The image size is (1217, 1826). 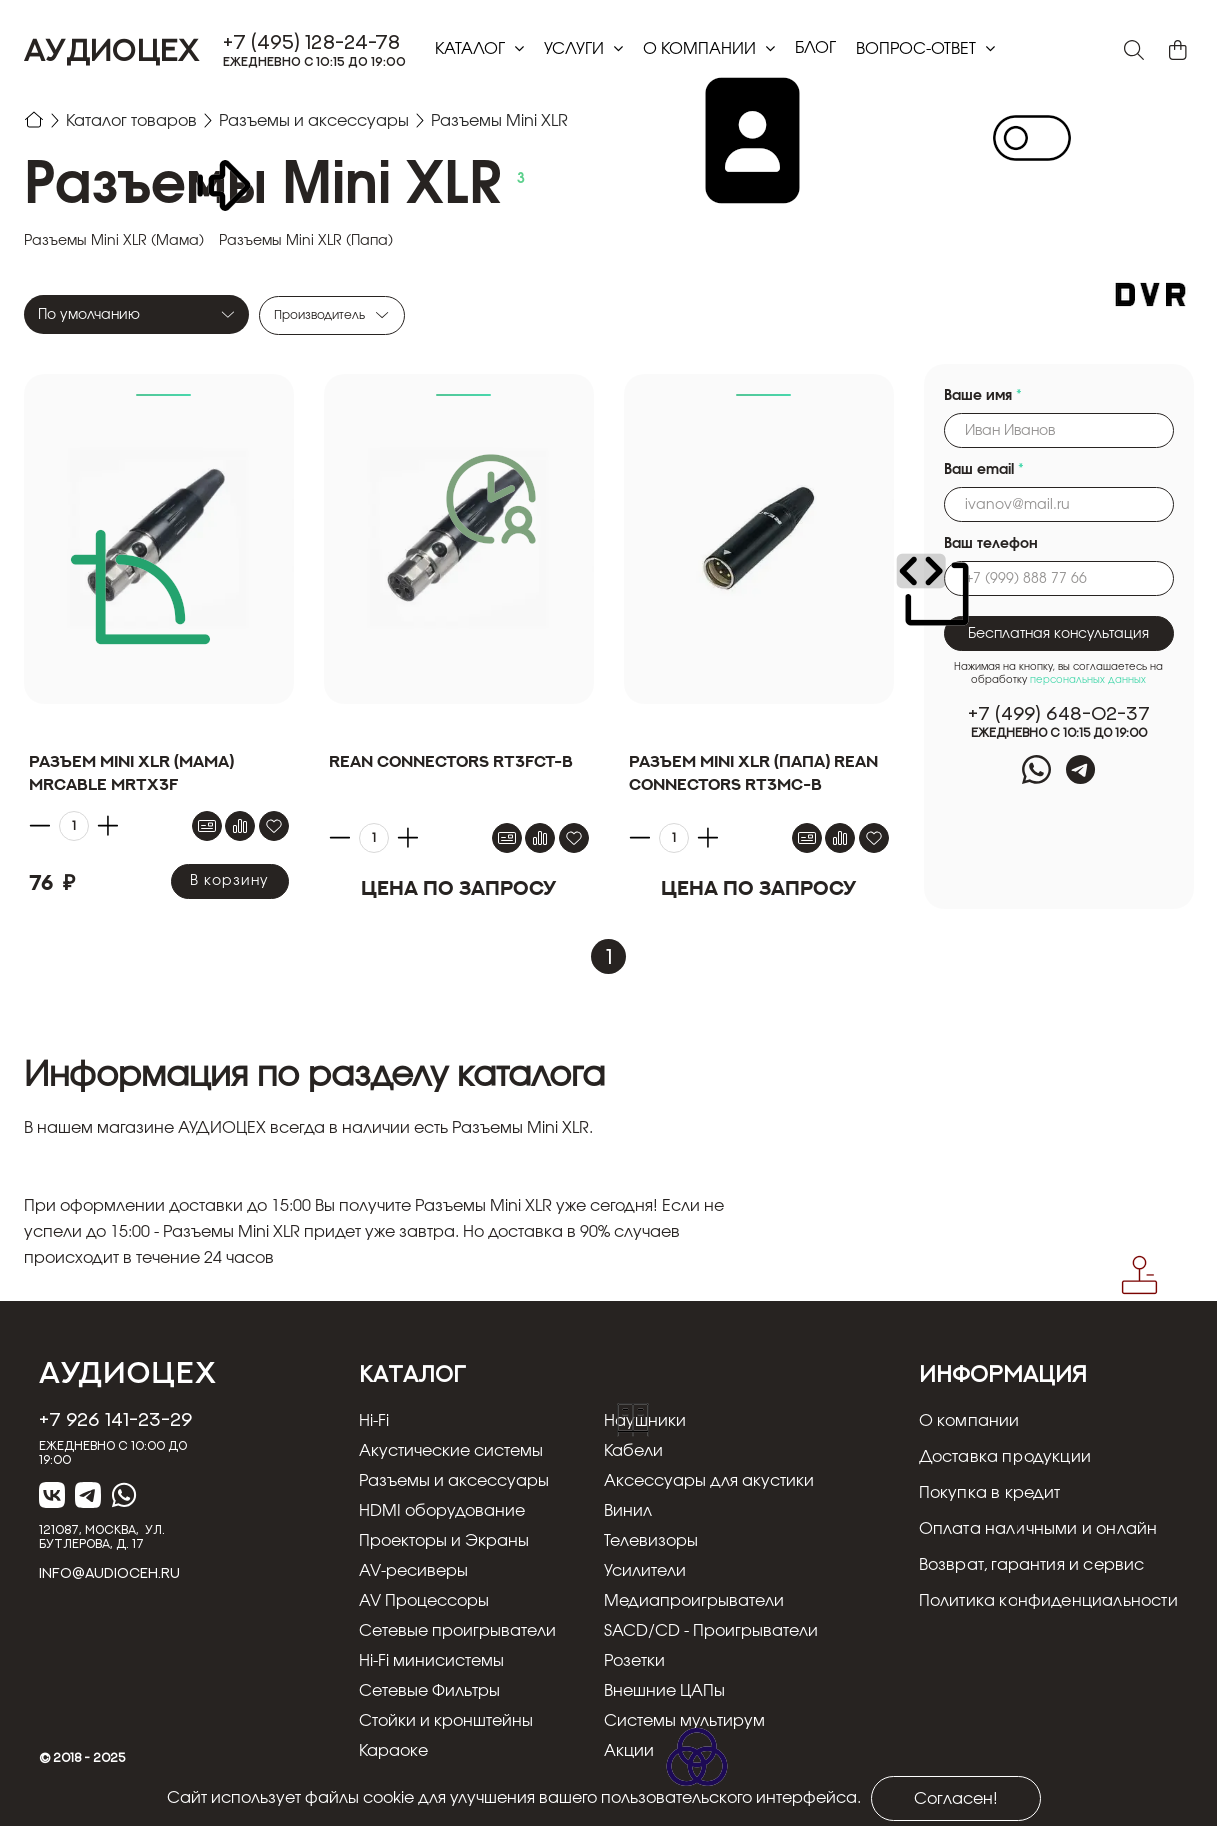 What do you see at coordinates (135, 594) in the screenshot?
I see `measure or adjust angle in a design tool` at bounding box center [135, 594].